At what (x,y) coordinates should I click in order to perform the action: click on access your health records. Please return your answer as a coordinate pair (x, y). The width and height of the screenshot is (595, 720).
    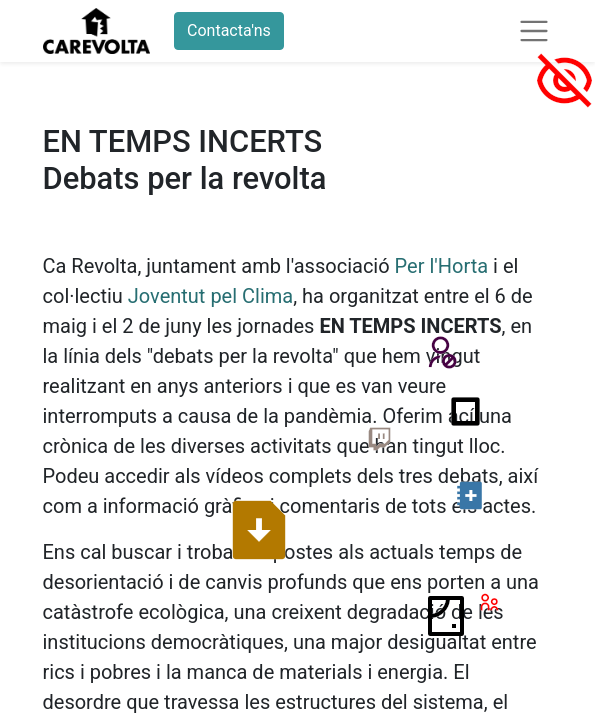
    Looking at the image, I should click on (469, 495).